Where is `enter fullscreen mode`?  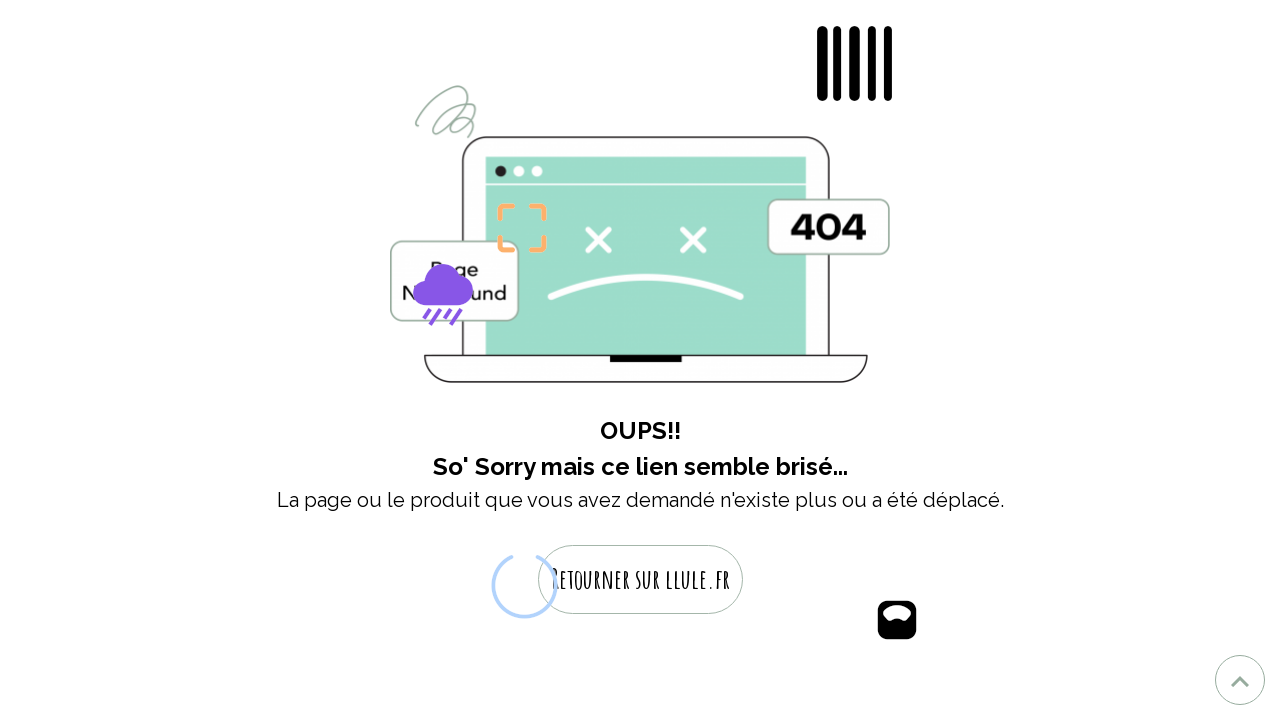 enter fullscreen mode is located at coordinates (522, 228).